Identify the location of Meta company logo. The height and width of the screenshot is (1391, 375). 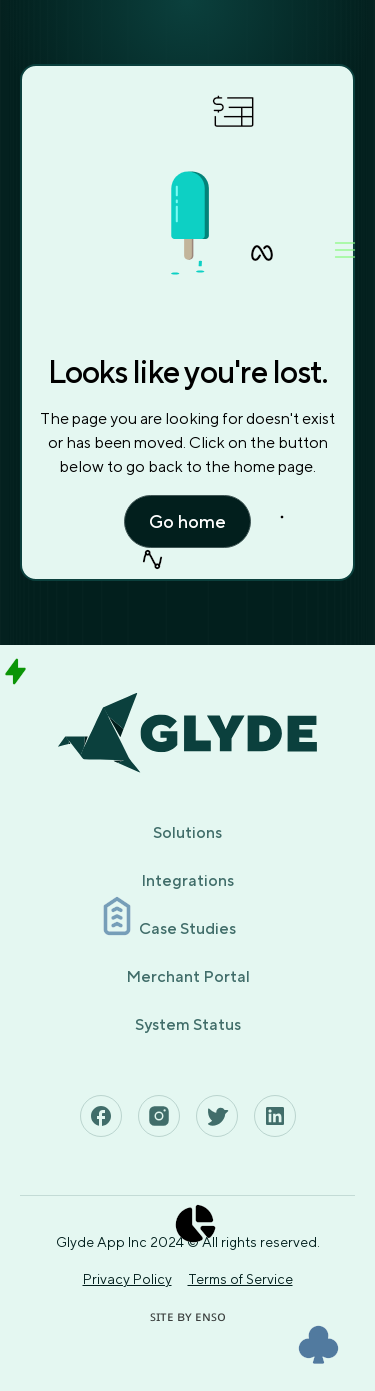
(262, 253).